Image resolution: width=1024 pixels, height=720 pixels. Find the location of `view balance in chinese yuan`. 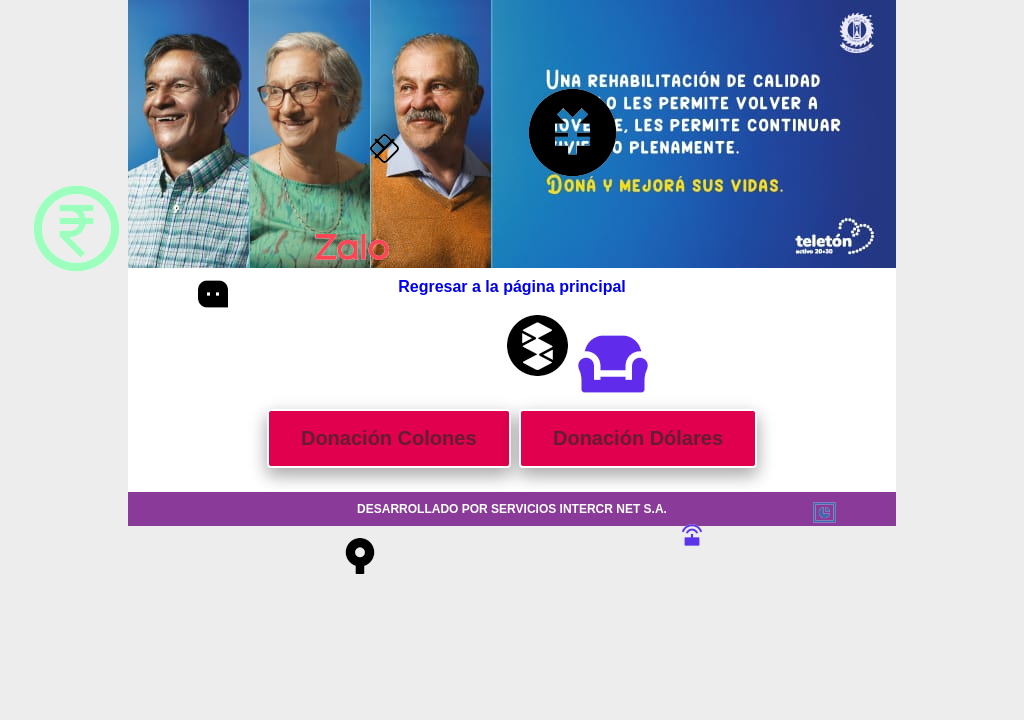

view balance in chinese yuan is located at coordinates (572, 132).